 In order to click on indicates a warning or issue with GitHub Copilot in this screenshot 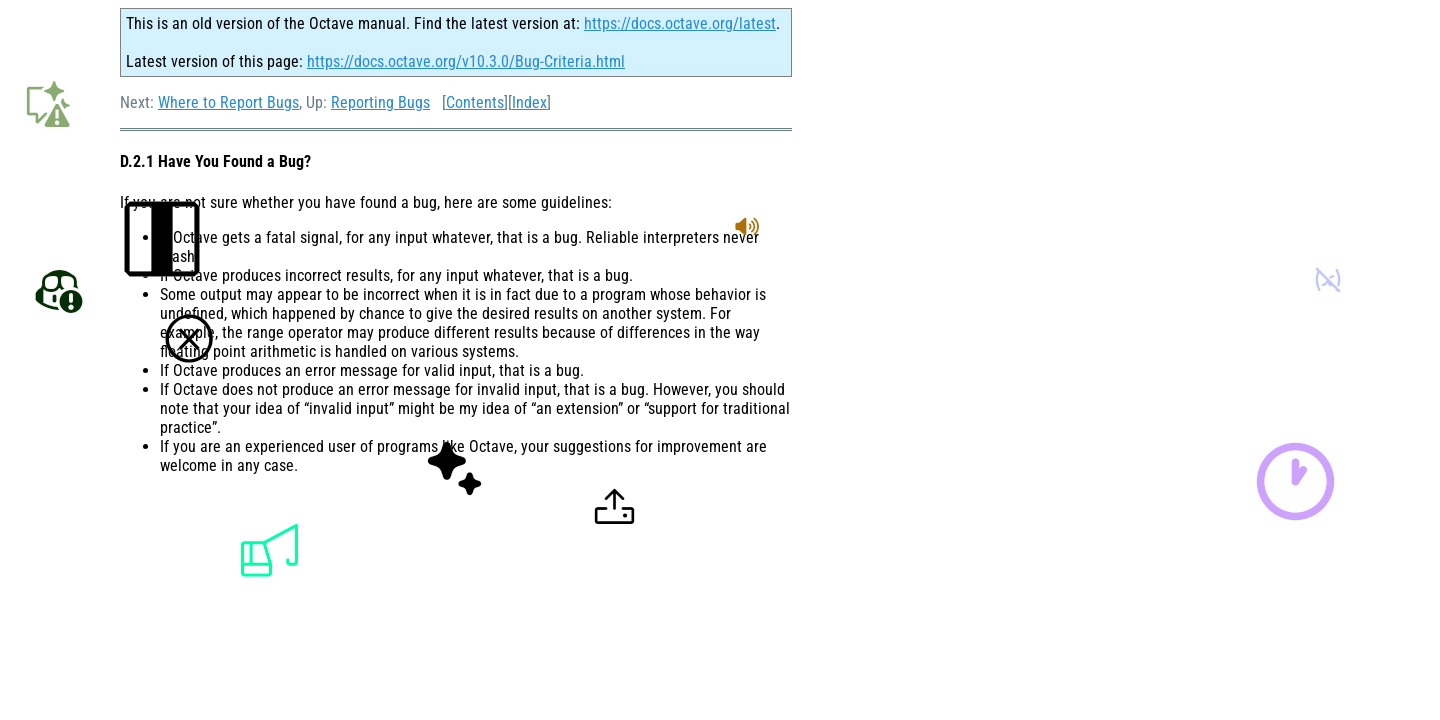, I will do `click(59, 291)`.